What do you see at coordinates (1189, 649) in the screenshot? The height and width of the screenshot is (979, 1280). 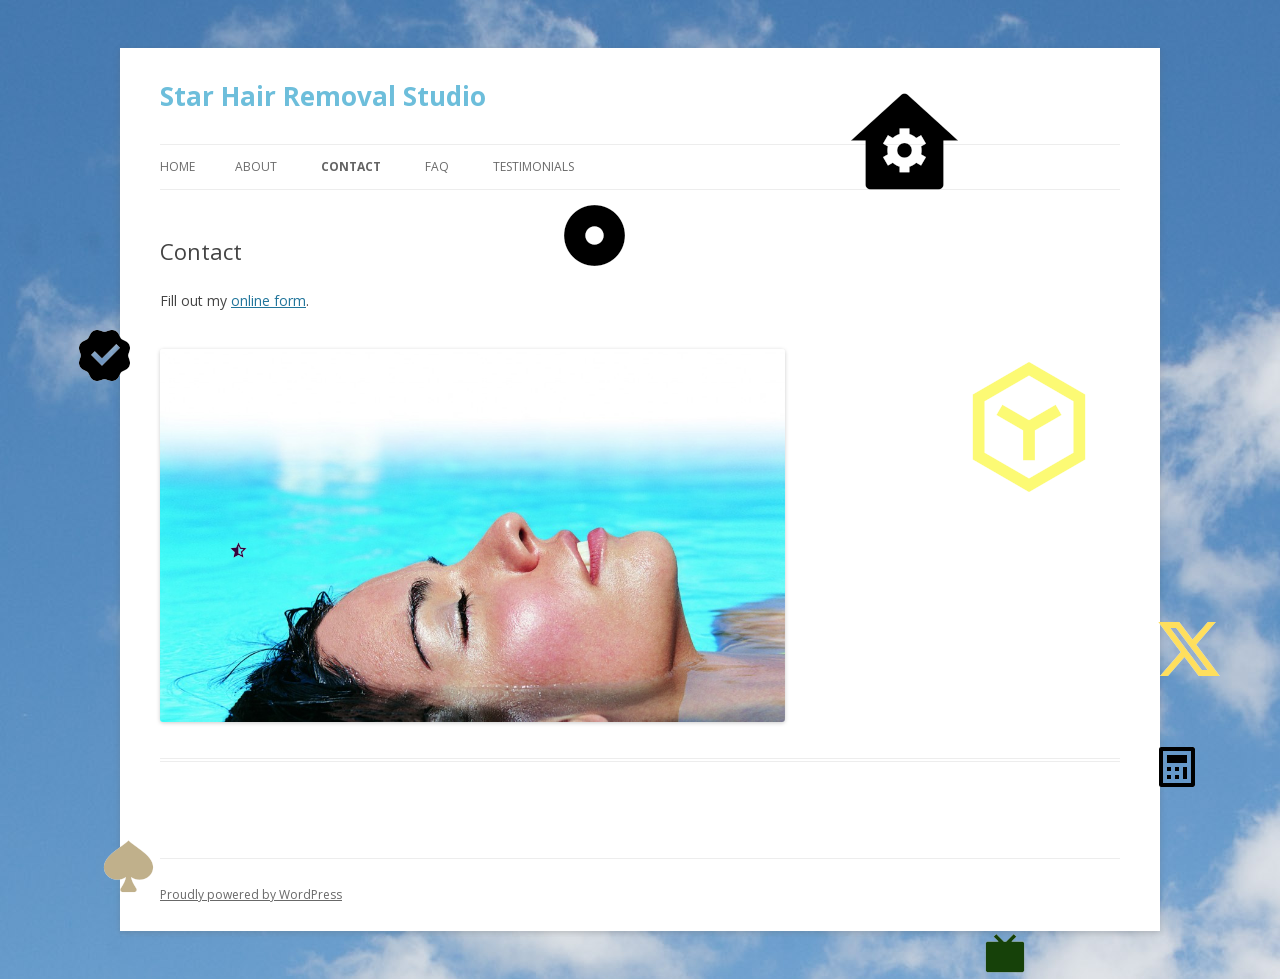 I see `share to X (formerly Twitter)` at bounding box center [1189, 649].